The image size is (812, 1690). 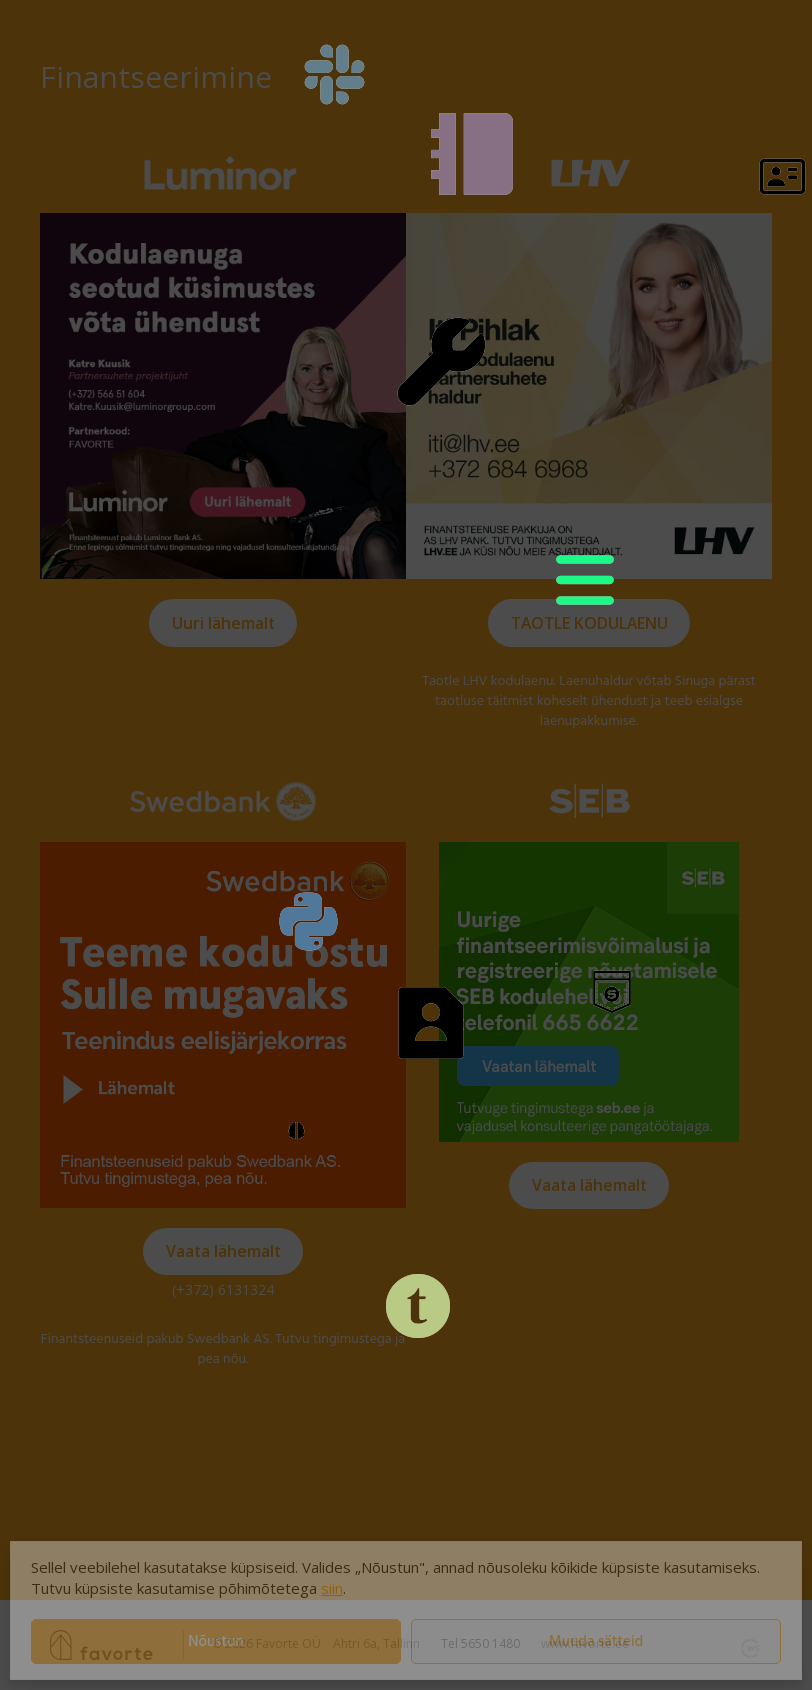 What do you see at coordinates (612, 992) in the screenshot?
I see `shirtsinbulk brand logo` at bounding box center [612, 992].